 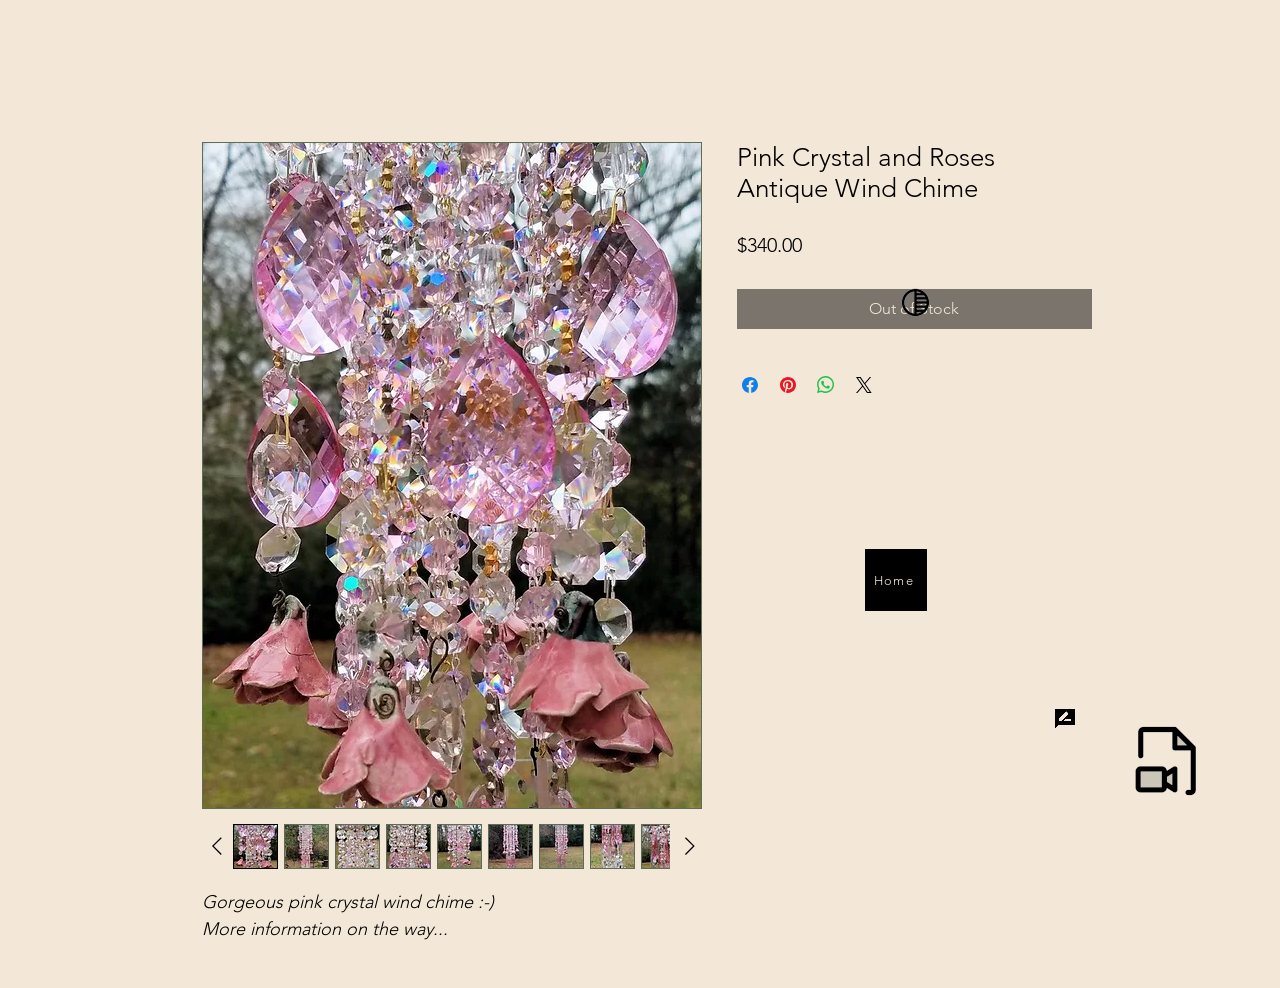 I want to click on adjust image contrast settings, so click(x=915, y=302).